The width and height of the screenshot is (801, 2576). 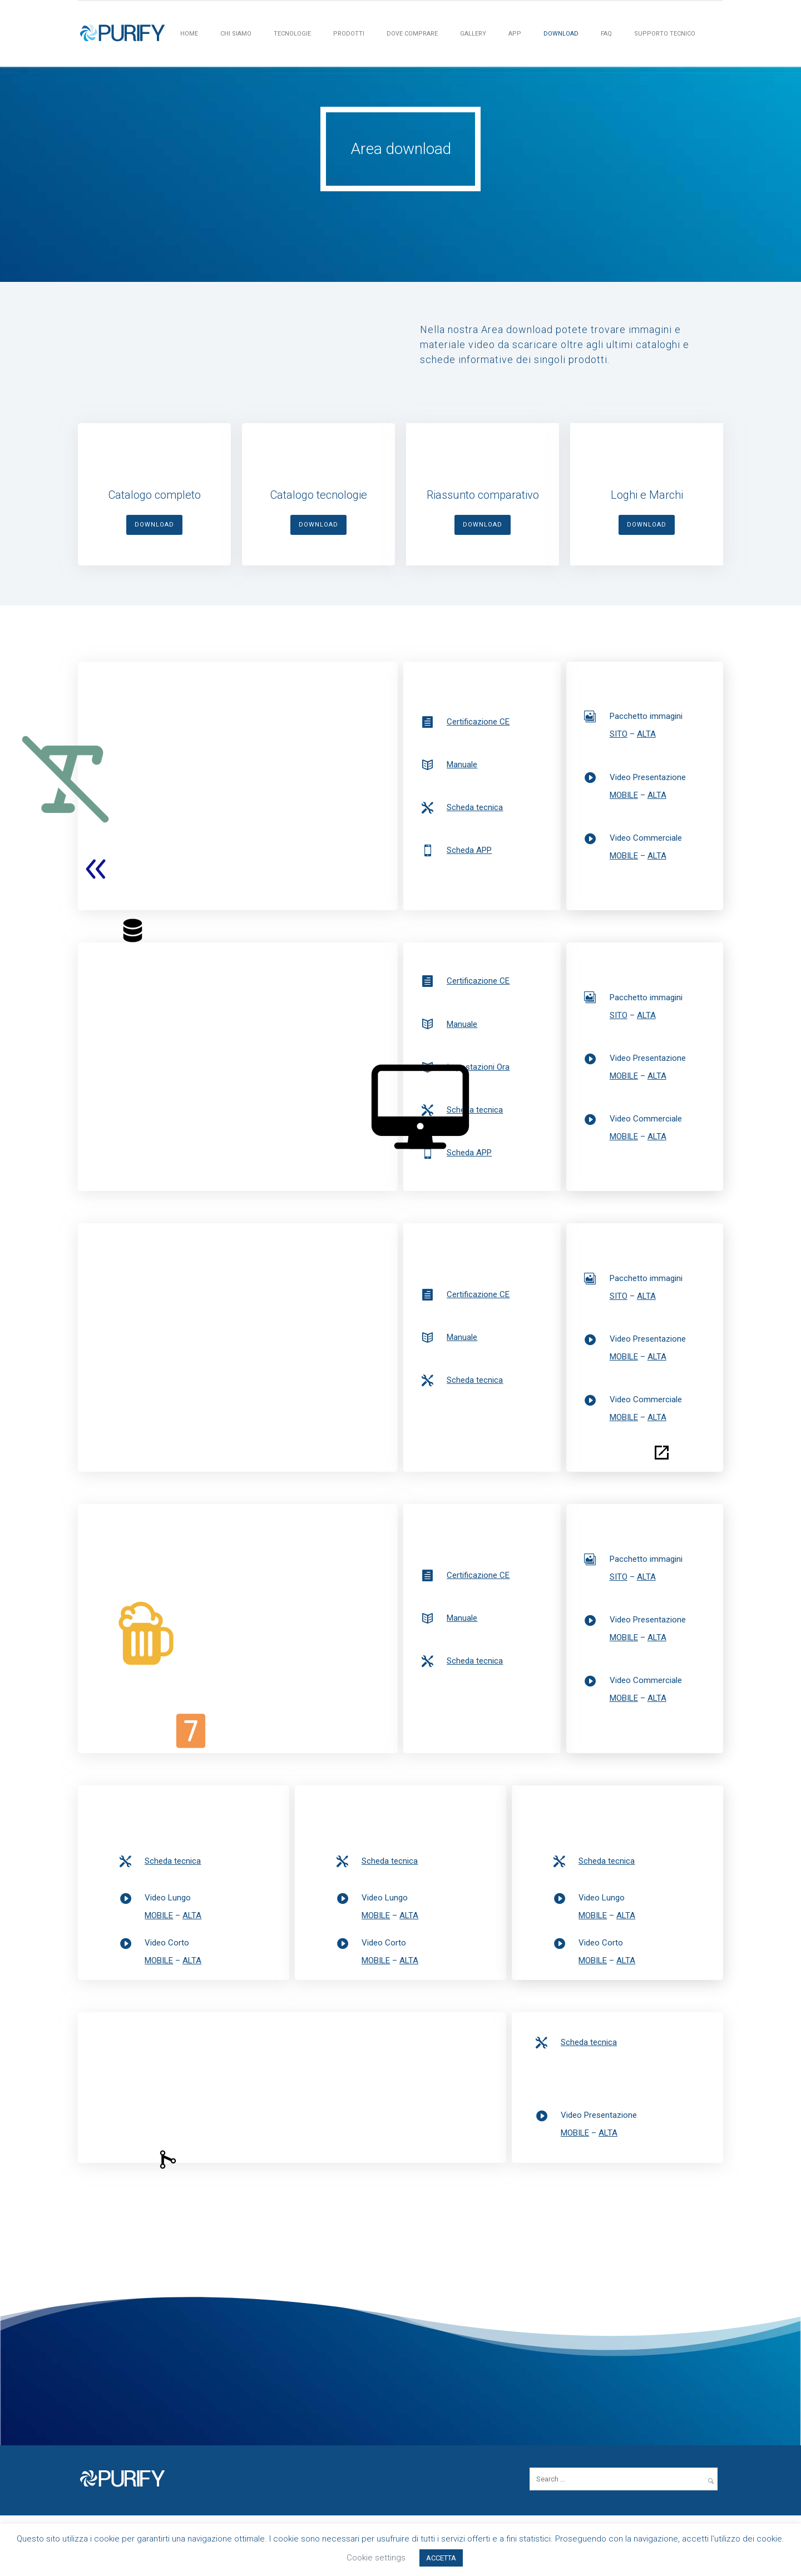 I want to click on clear text formatting, so click(x=65, y=779).